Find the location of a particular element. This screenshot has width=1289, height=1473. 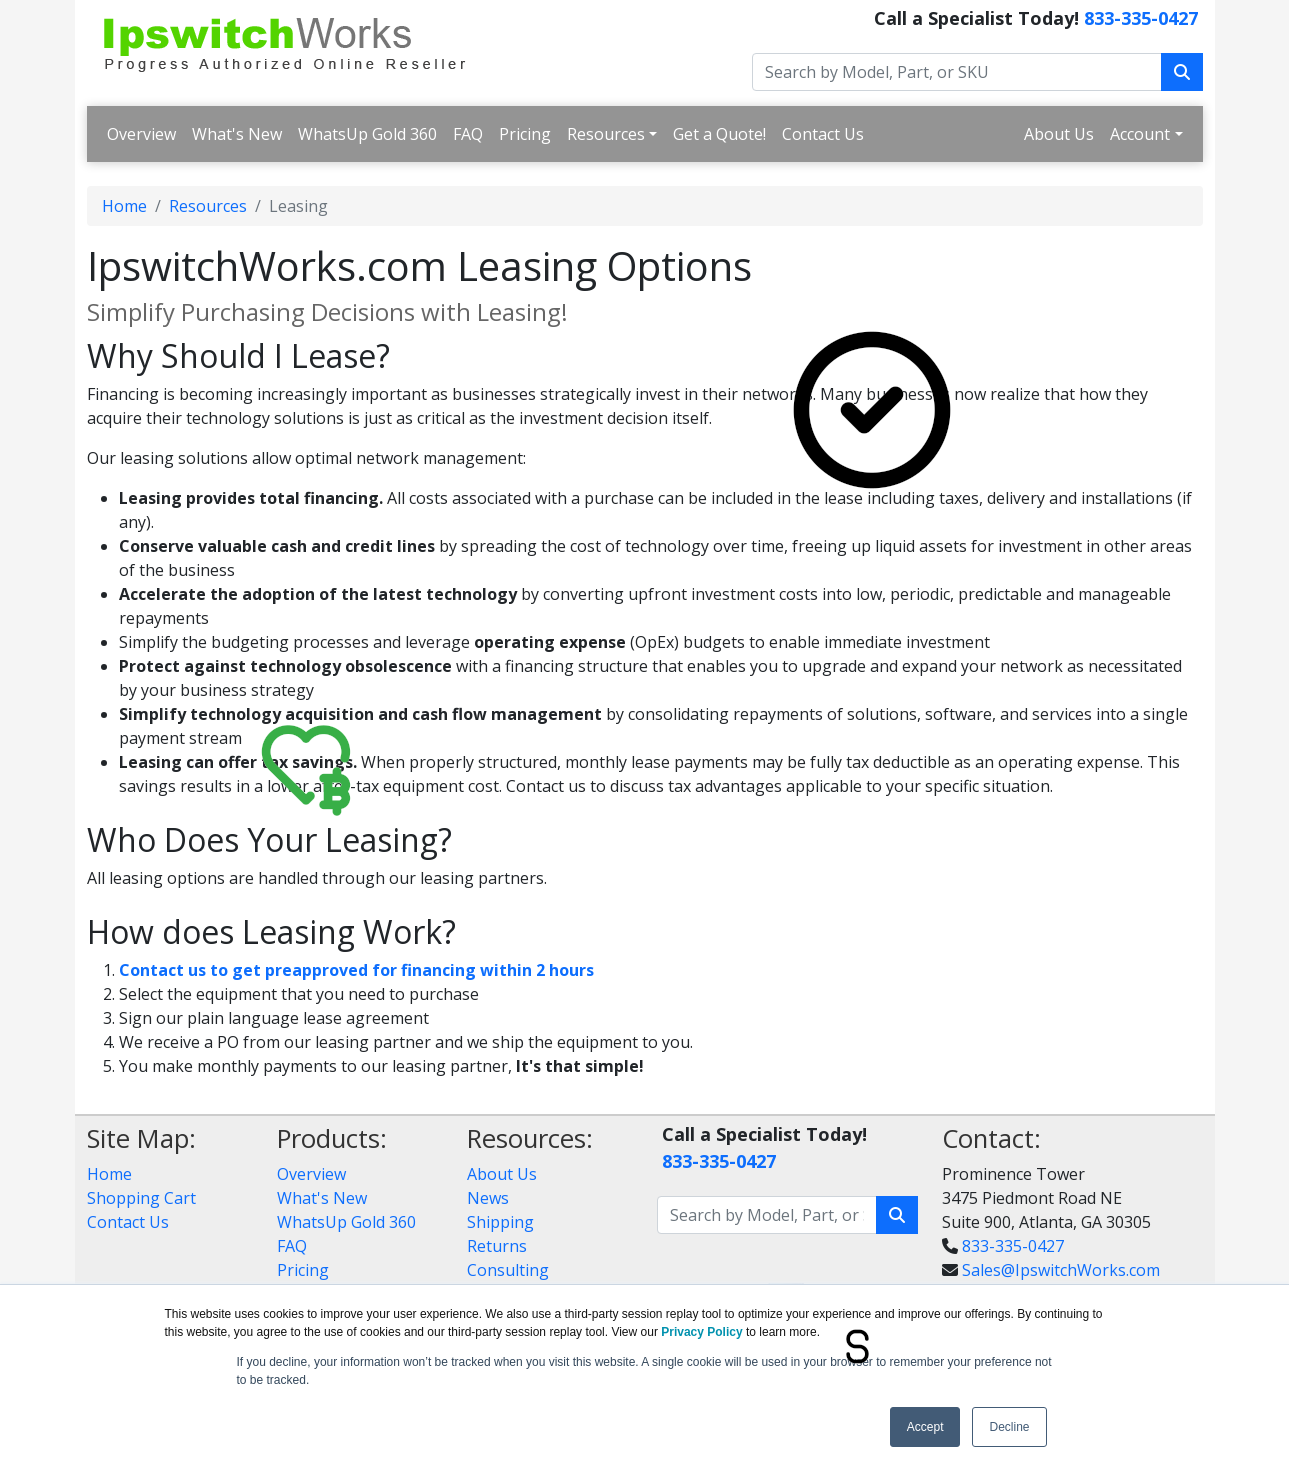

indicates a completed or successful action is located at coordinates (872, 410).